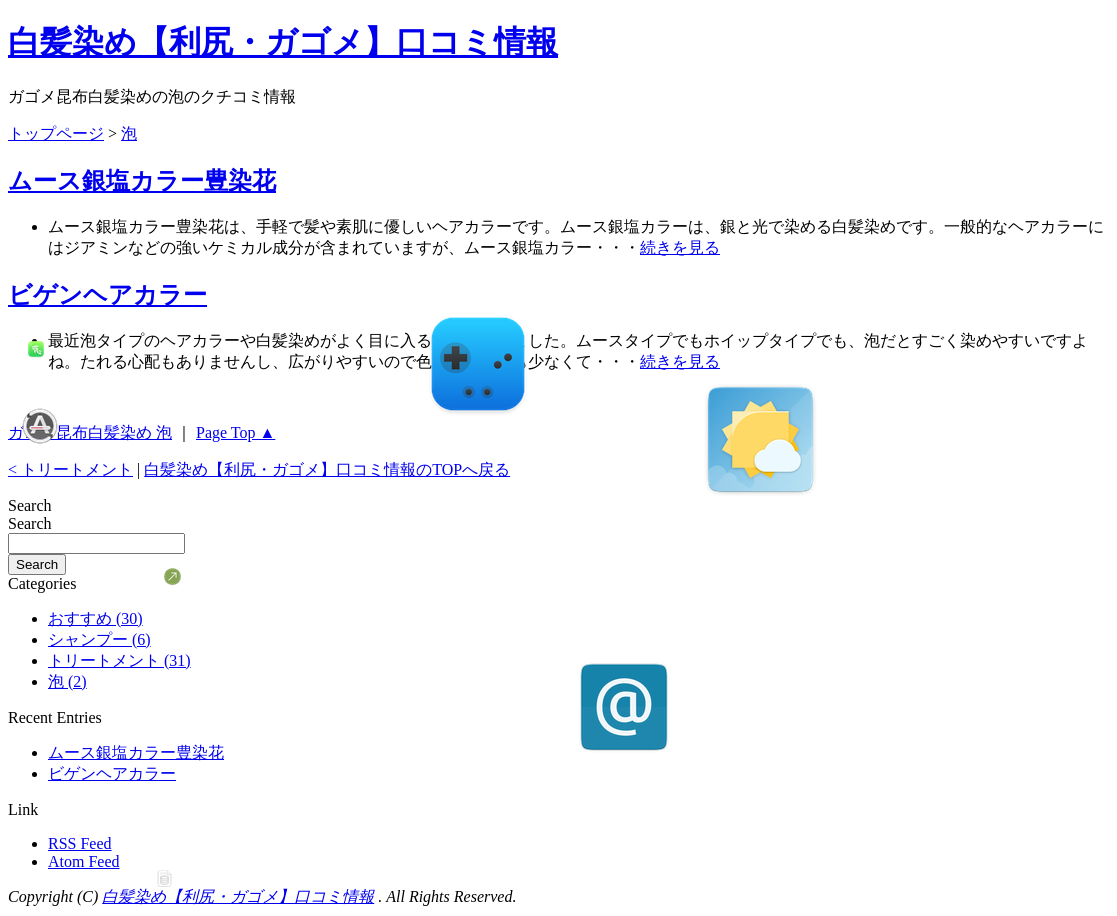 This screenshot has height=916, width=1117. Describe the element at coordinates (760, 439) in the screenshot. I see `open the weather app` at that location.